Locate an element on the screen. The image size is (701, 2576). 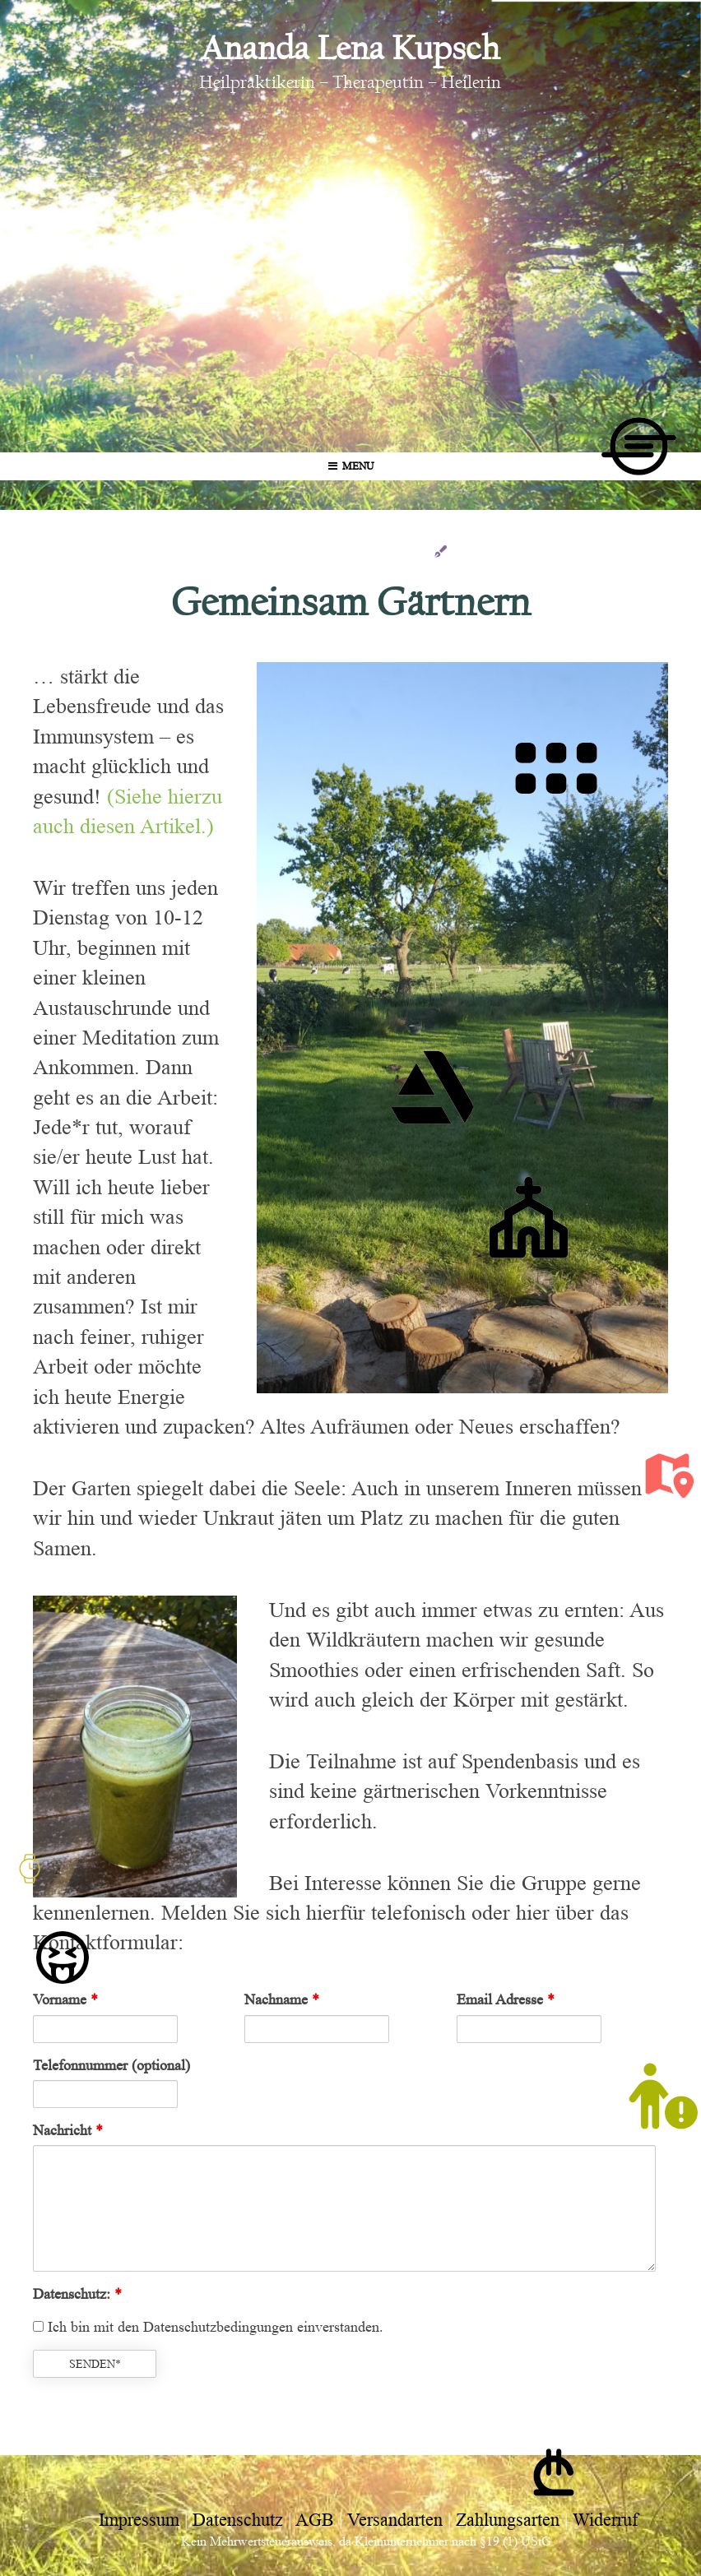
user account requires attention is located at coordinates (661, 2096).